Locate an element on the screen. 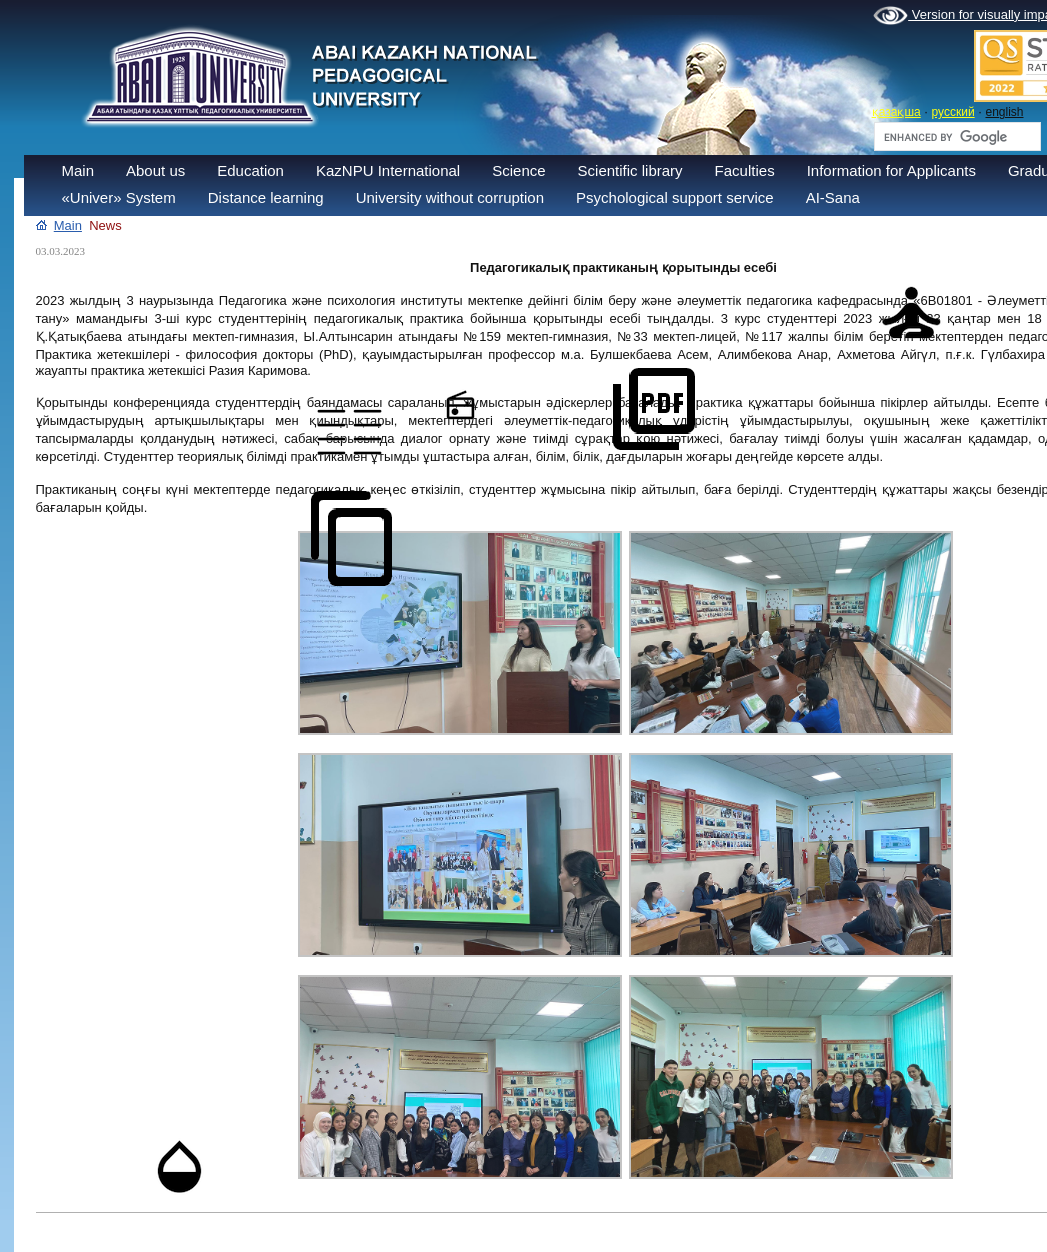  access radio or audio streaming is located at coordinates (460, 405).